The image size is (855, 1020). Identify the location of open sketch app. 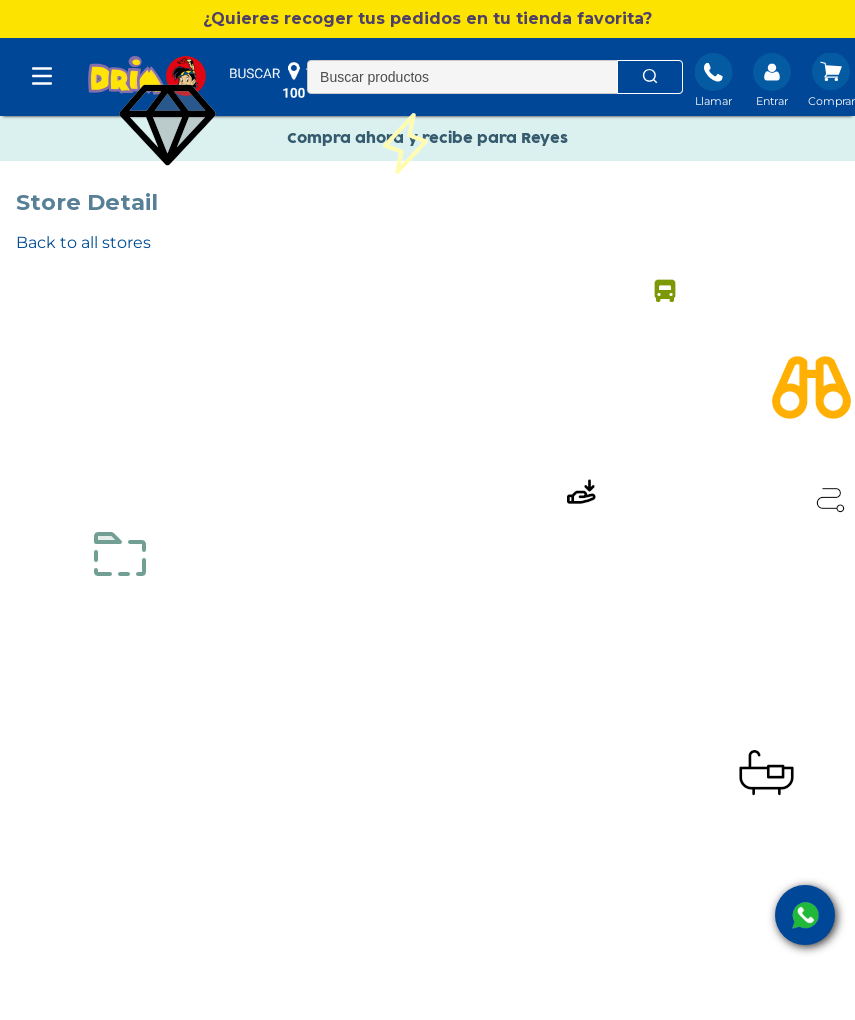
(167, 123).